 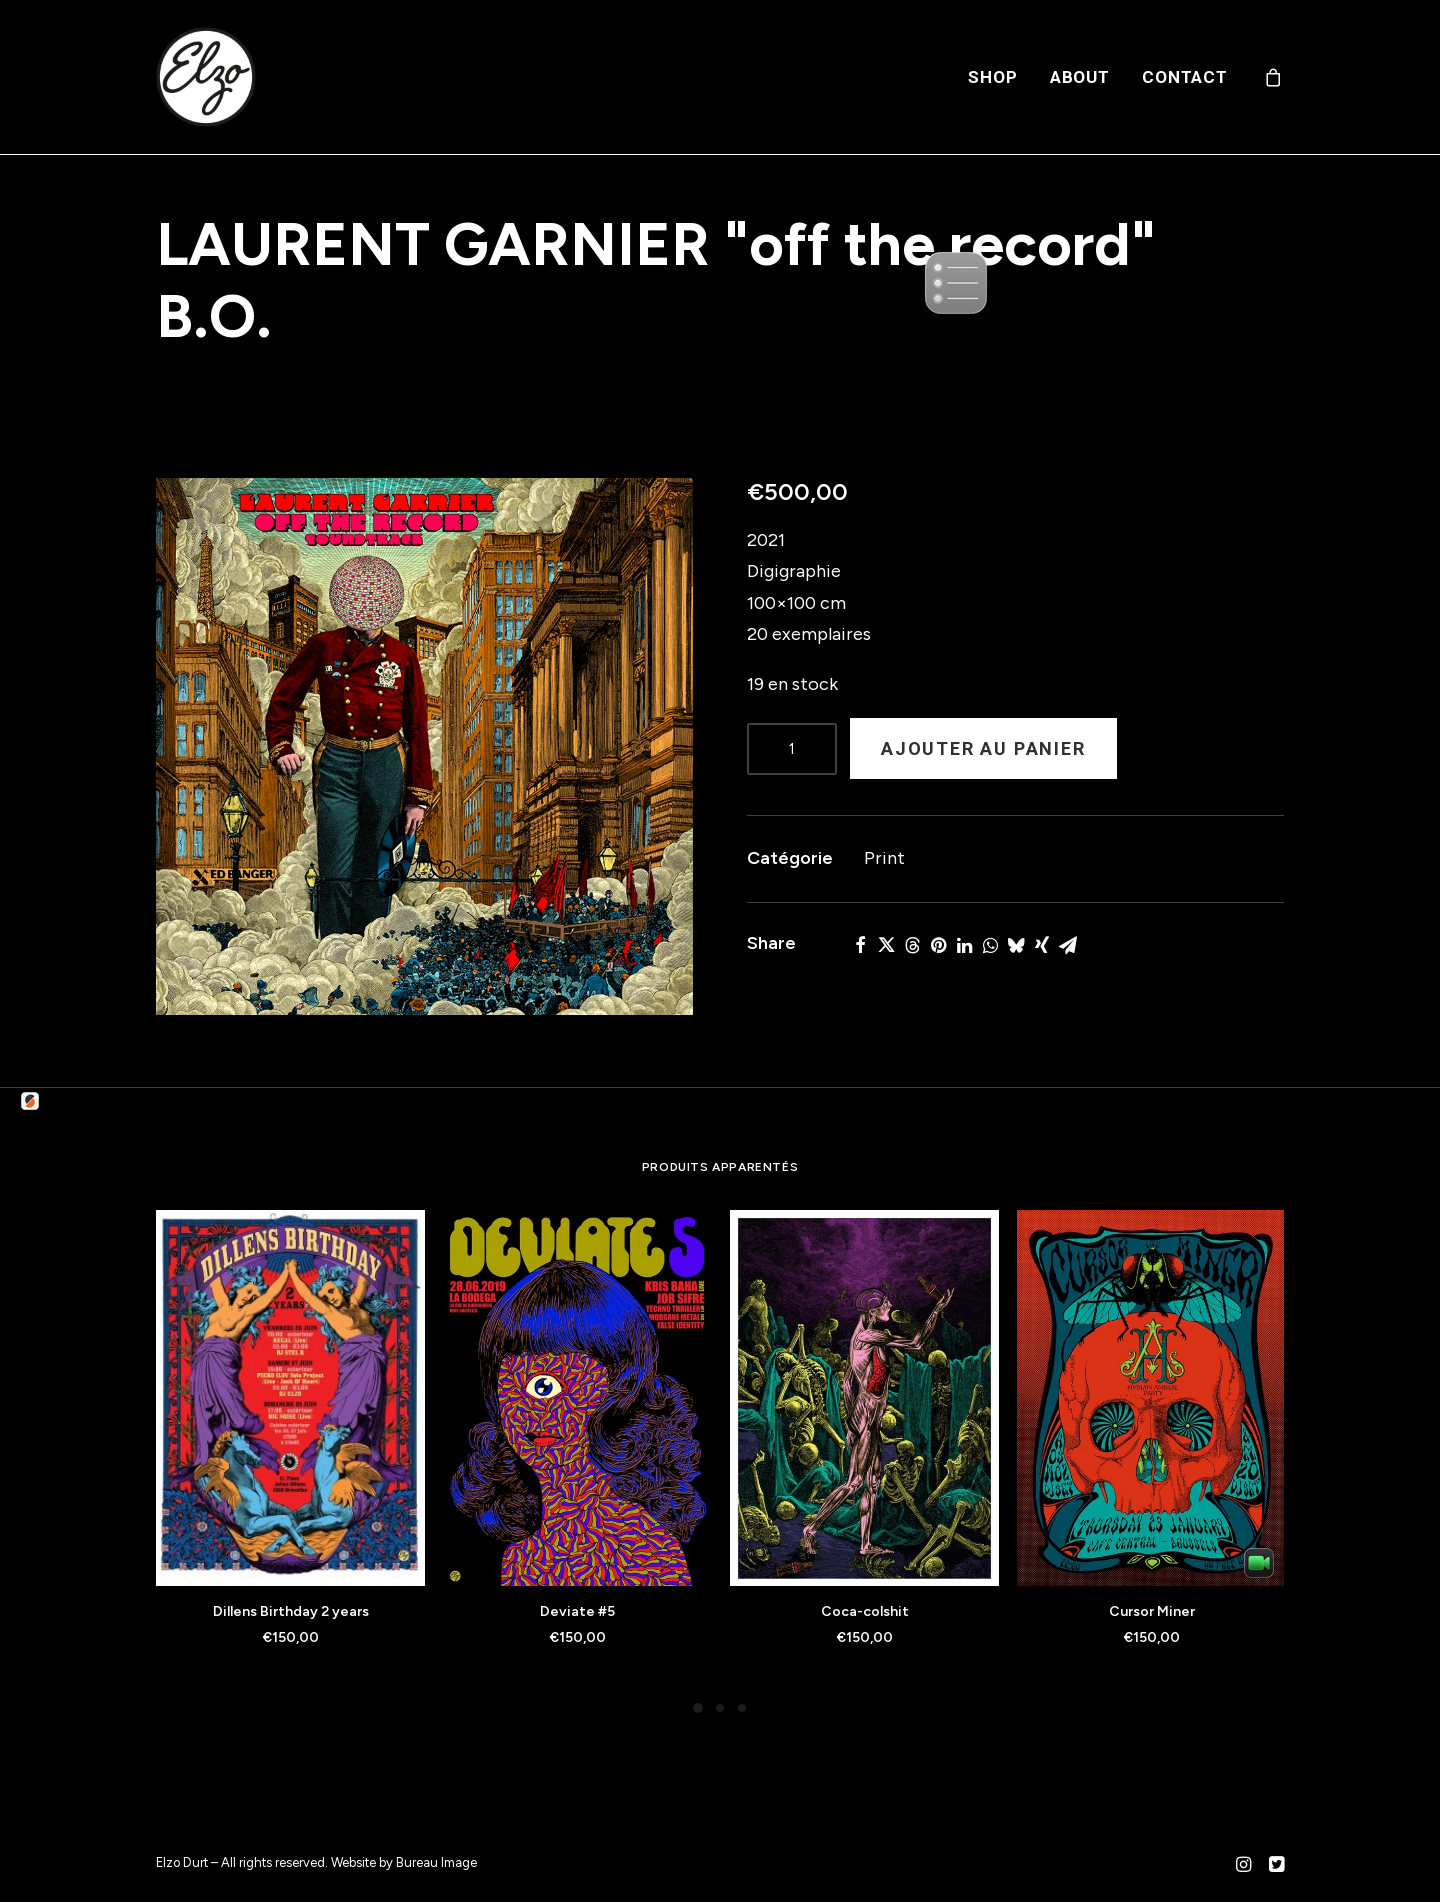 What do you see at coordinates (1259, 1563) in the screenshot?
I see `open facetime app` at bounding box center [1259, 1563].